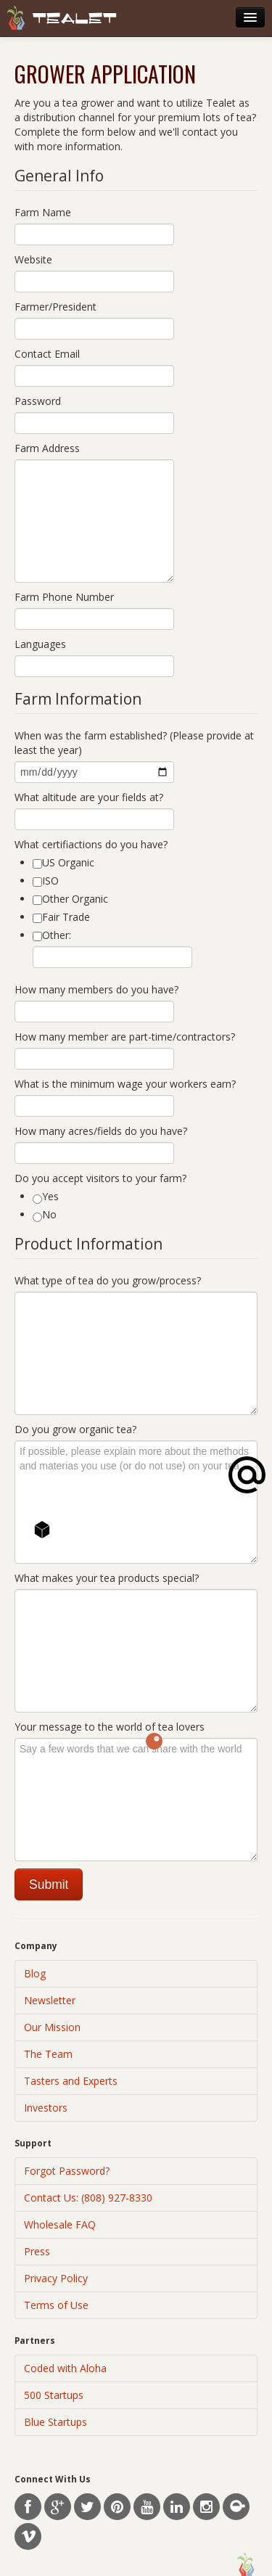 This screenshot has height=2576, width=272. What do you see at coordinates (42, 1530) in the screenshot?
I see `open the Task app` at bounding box center [42, 1530].